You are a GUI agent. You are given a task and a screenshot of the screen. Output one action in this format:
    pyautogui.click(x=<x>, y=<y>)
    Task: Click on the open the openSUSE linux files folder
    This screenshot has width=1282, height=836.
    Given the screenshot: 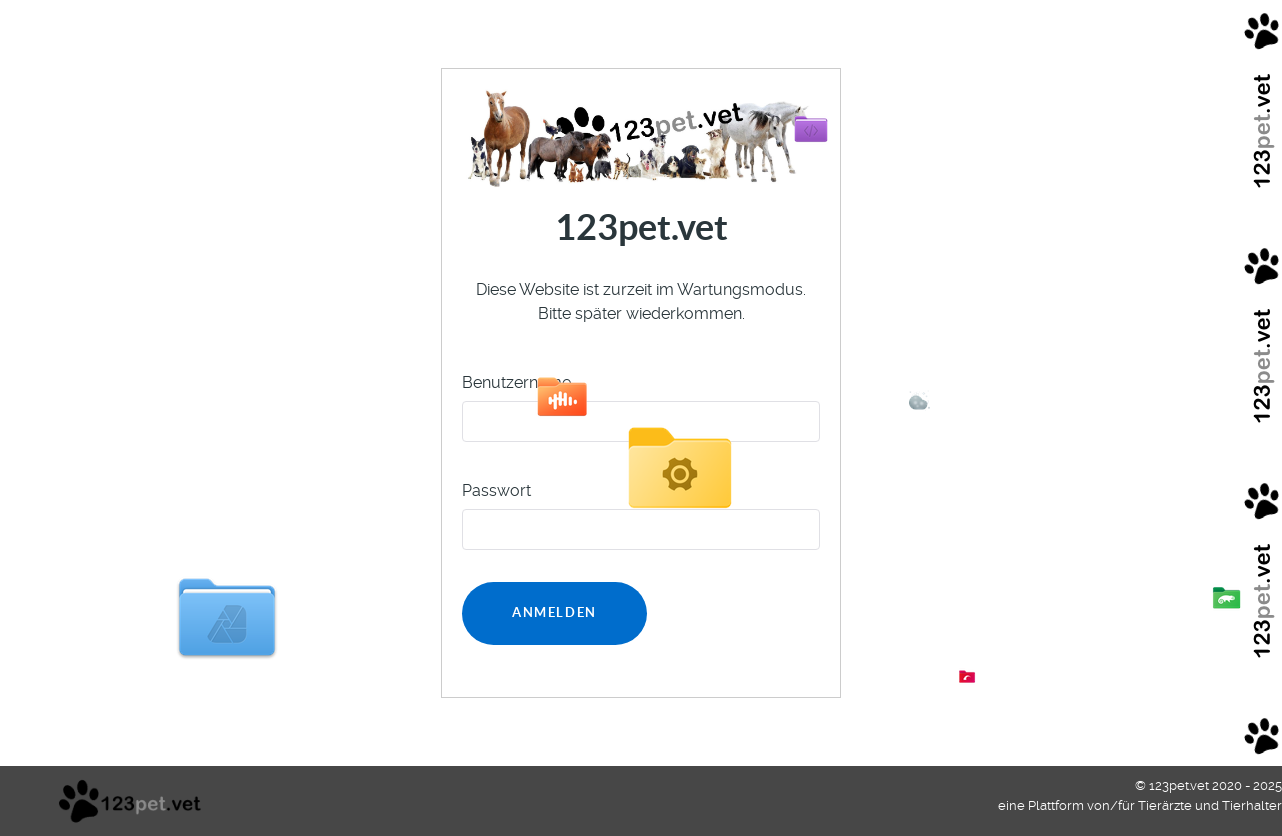 What is the action you would take?
    pyautogui.click(x=1226, y=598)
    